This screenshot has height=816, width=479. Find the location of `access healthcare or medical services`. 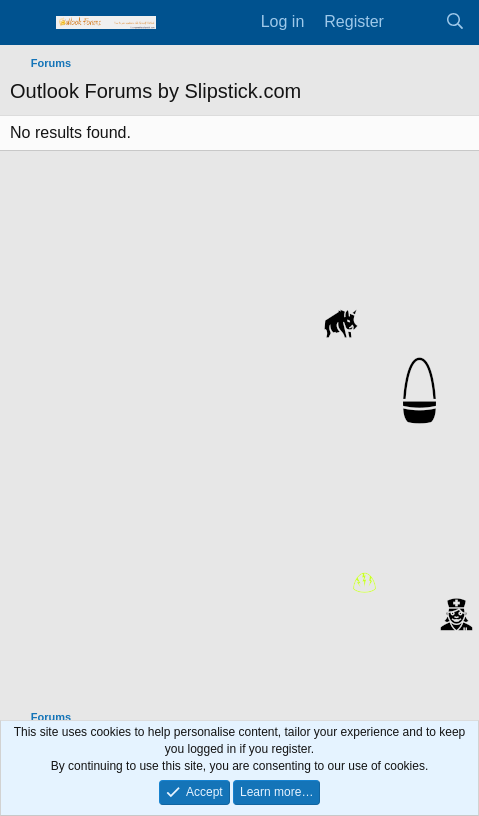

access healthcare or medical services is located at coordinates (456, 614).